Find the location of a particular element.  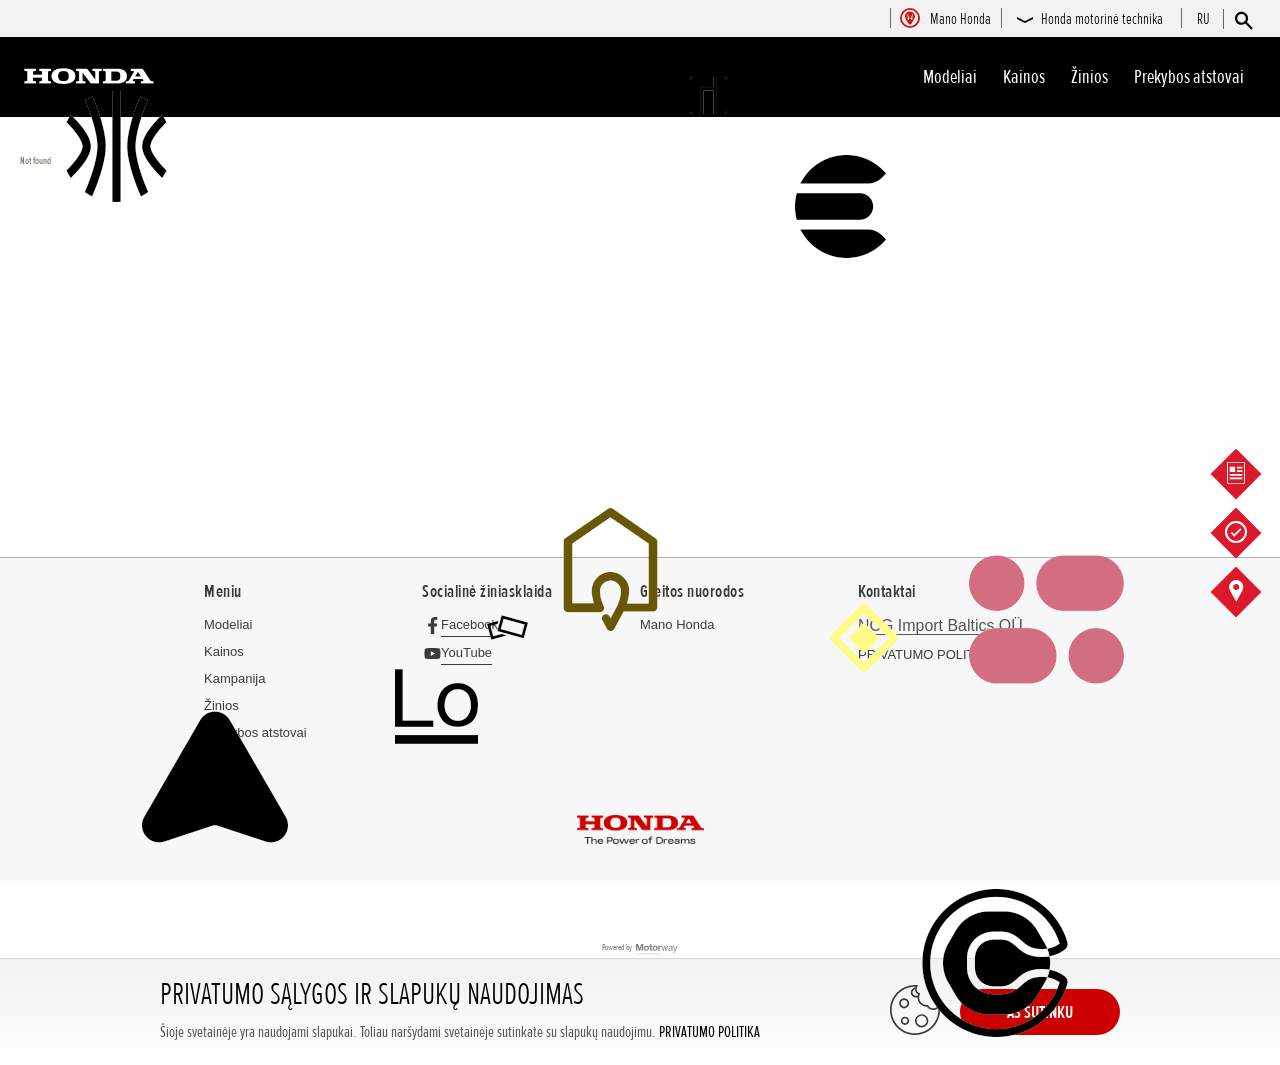

spaceship brand logo is located at coordinates (215, 777).